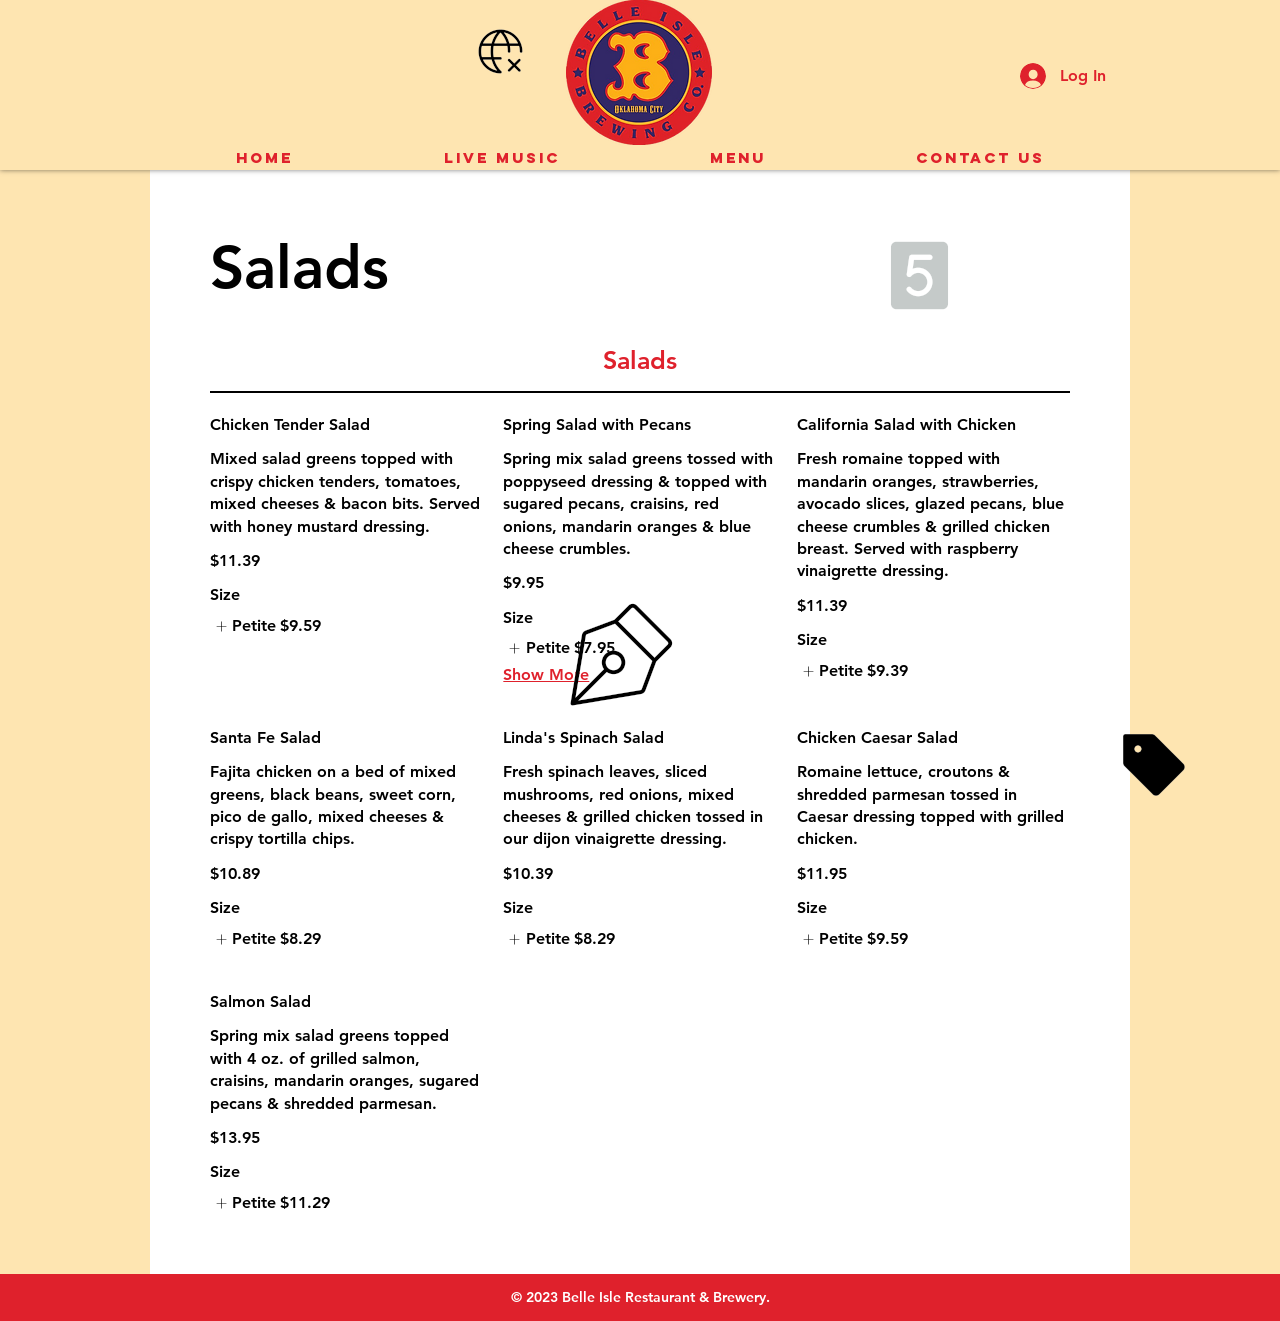 The image size is (1280, 1321). I want to click on indicates the number five in a sequence or list, so click(919, 275).